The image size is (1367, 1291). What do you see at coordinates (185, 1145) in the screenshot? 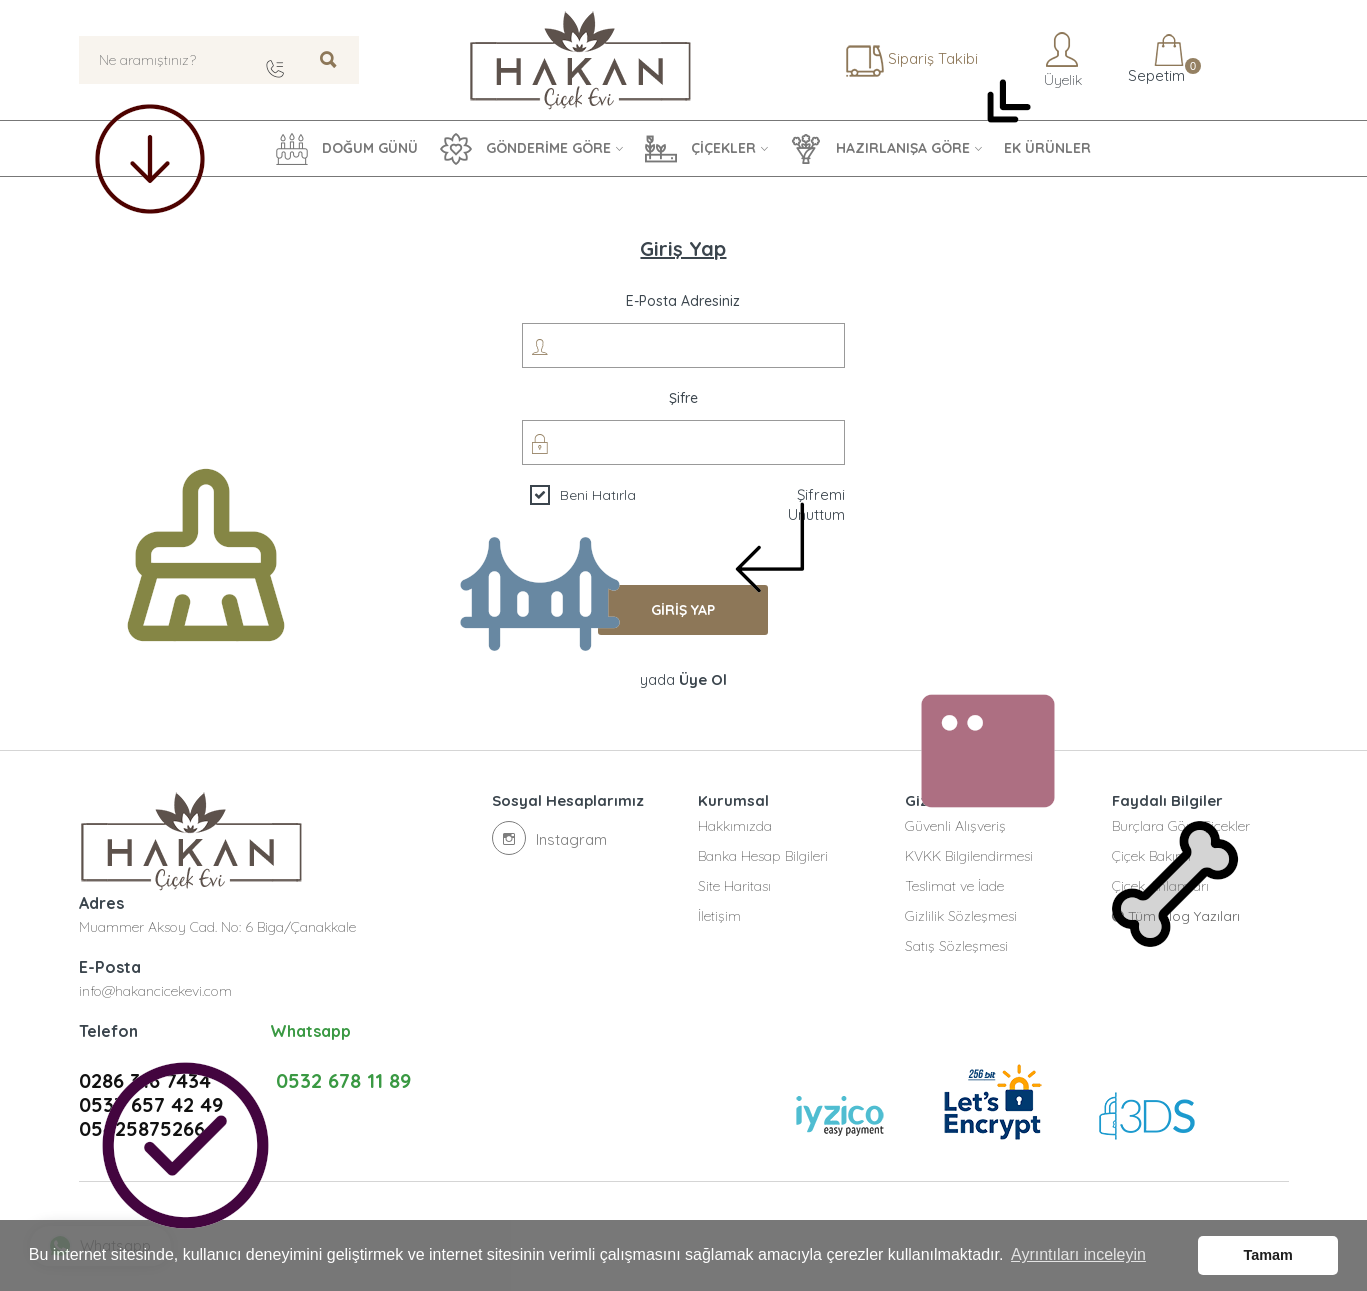
I see `indicates a closed or resolved issue` at bounding box center [185, 1145].